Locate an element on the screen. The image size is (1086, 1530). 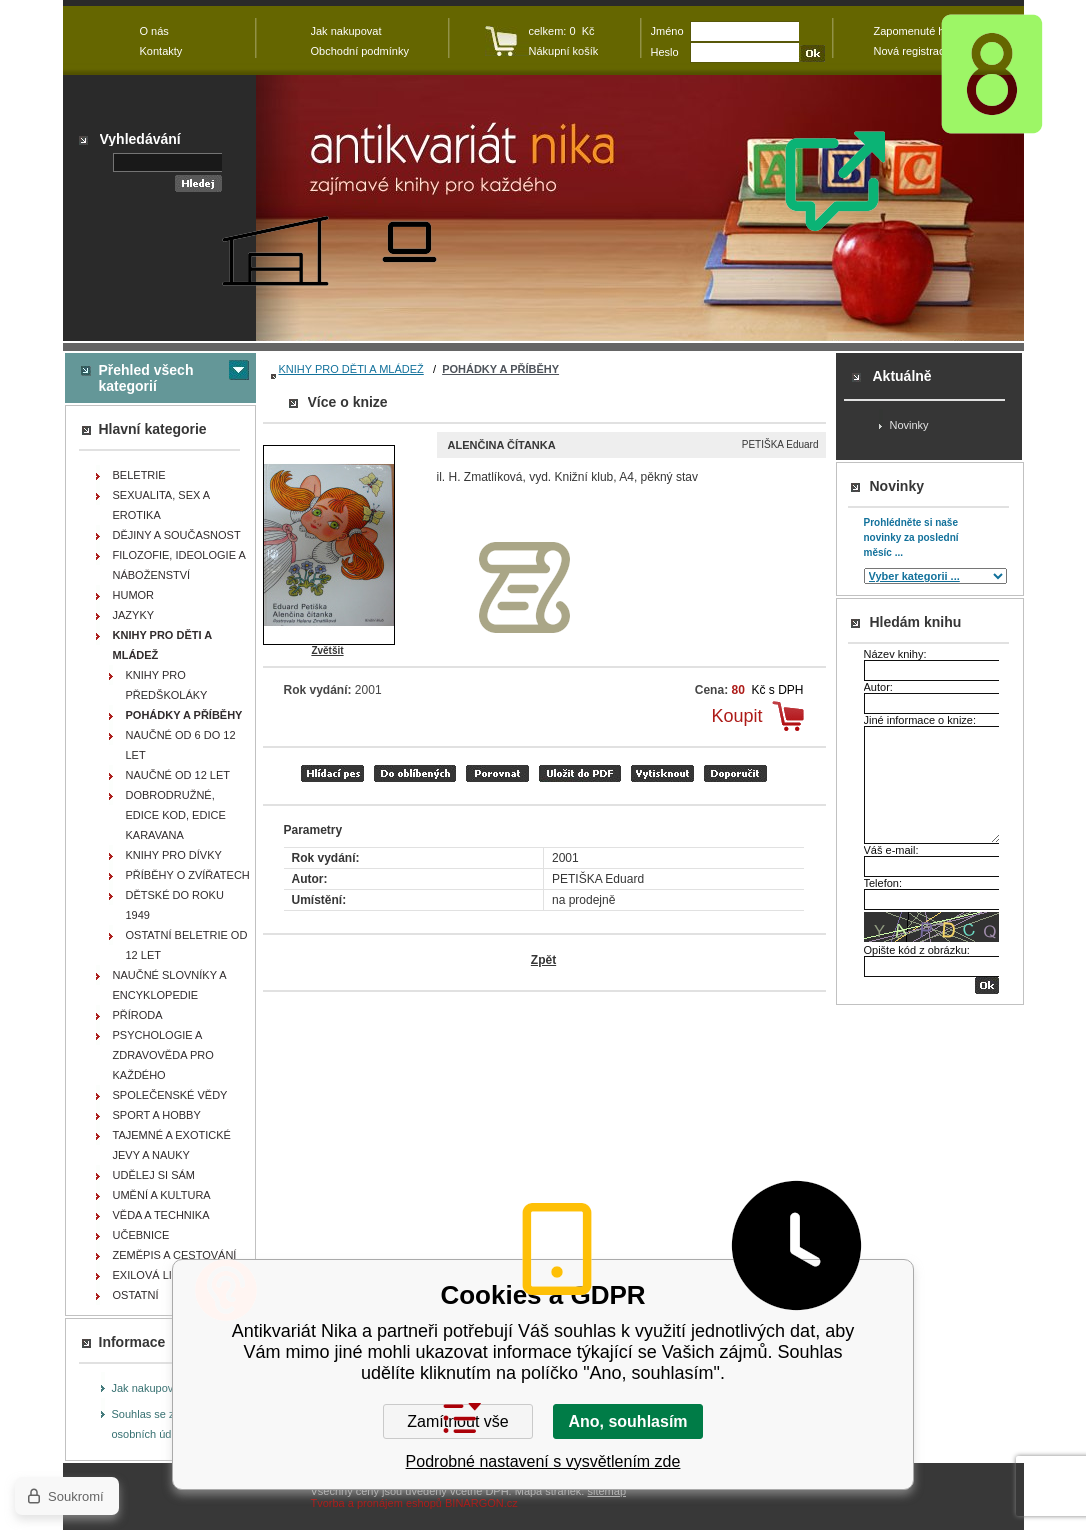
access warehouse or storage management is located at coordinates (275, 254).